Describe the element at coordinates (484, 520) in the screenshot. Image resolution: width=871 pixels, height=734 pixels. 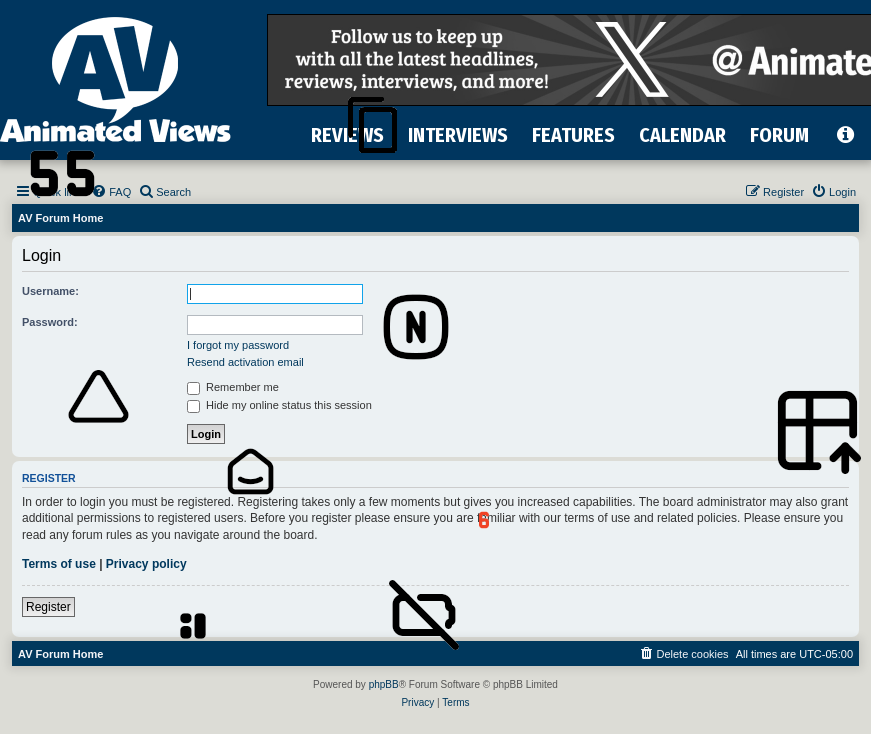
I see `indicates item number 6 in a list or sequence` at that location.